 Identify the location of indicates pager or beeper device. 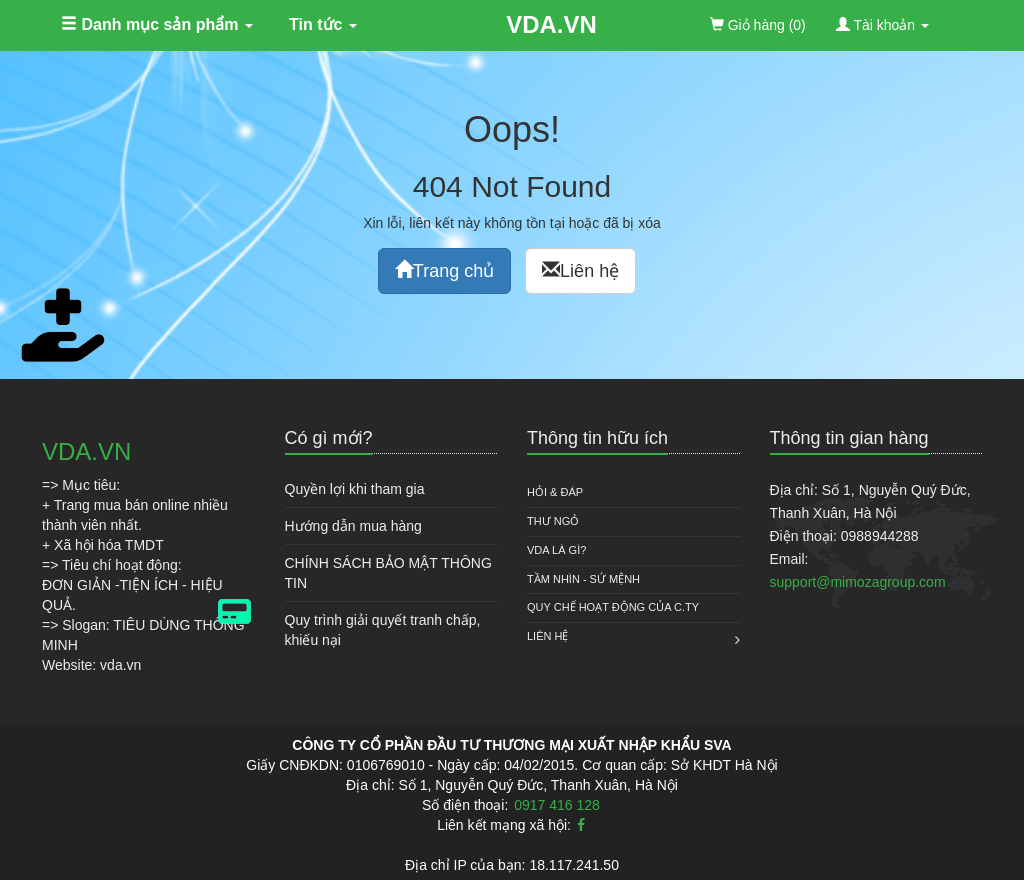
(234, 611).